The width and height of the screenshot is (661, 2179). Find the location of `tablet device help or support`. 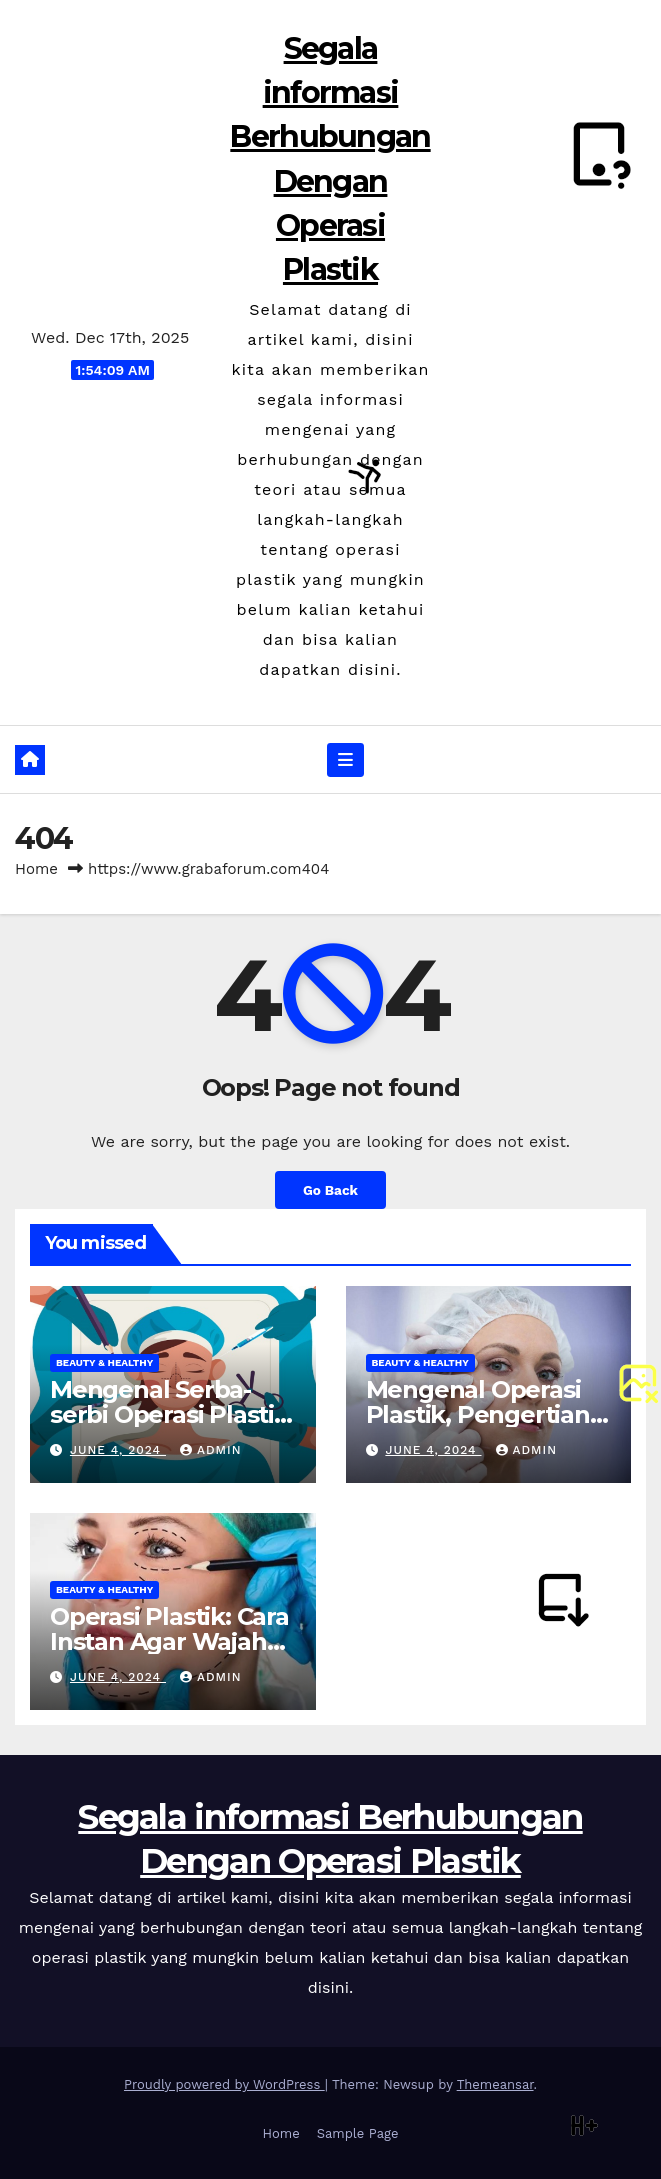

tablet device help or support is located at coordinates (599, 154).